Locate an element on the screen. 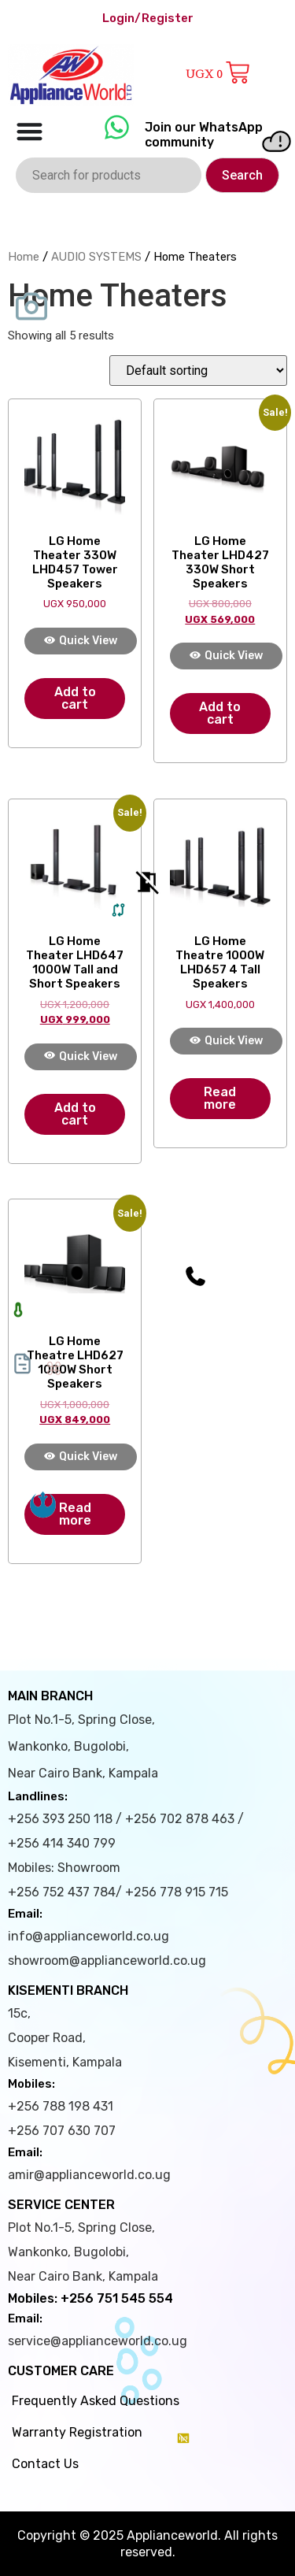  indicates high temperature reading is located at coordinates (18, 1310).